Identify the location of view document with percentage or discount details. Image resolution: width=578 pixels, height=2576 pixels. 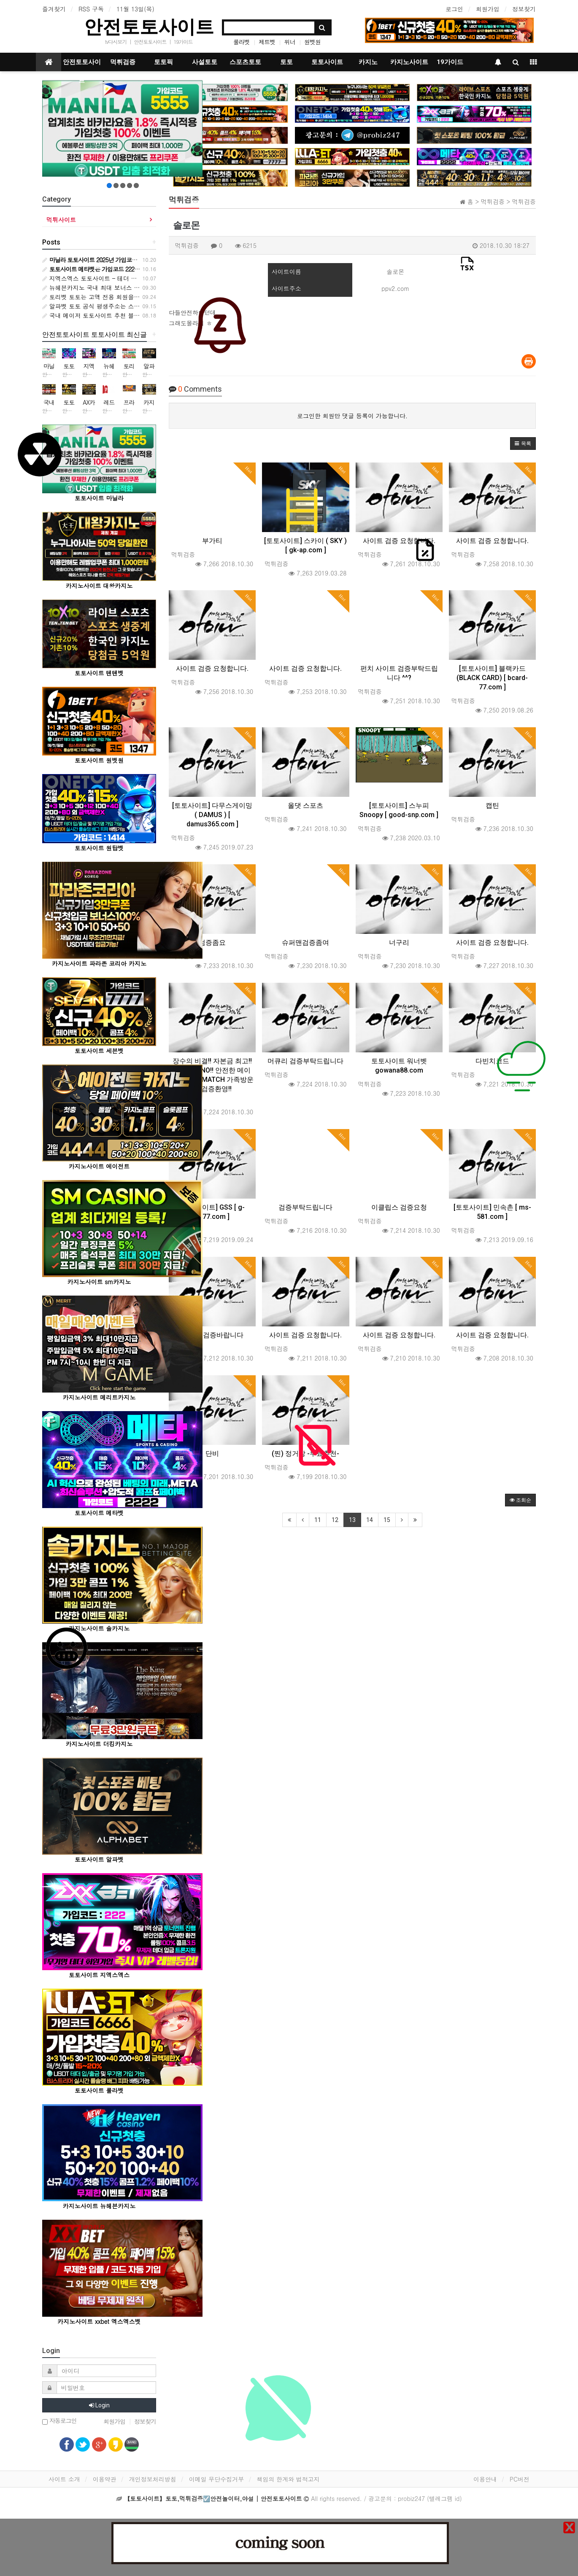
(425, 550).